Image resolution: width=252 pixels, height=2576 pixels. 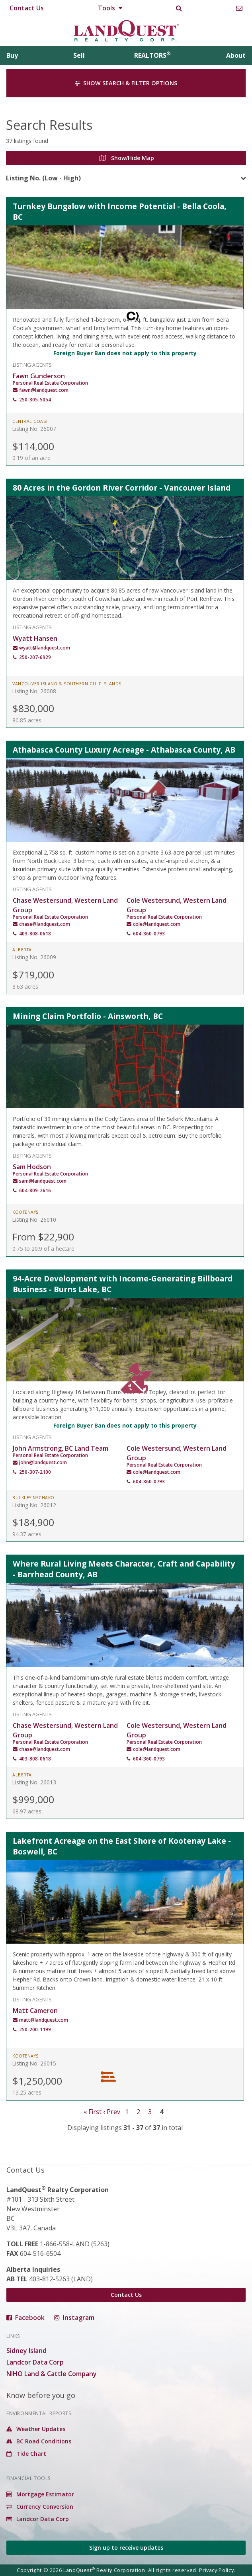 What do you see at coordinates (133, 316) in the screenshot?
I see `link to CocoaPods dependency manager` at bounding box center [133, 316].